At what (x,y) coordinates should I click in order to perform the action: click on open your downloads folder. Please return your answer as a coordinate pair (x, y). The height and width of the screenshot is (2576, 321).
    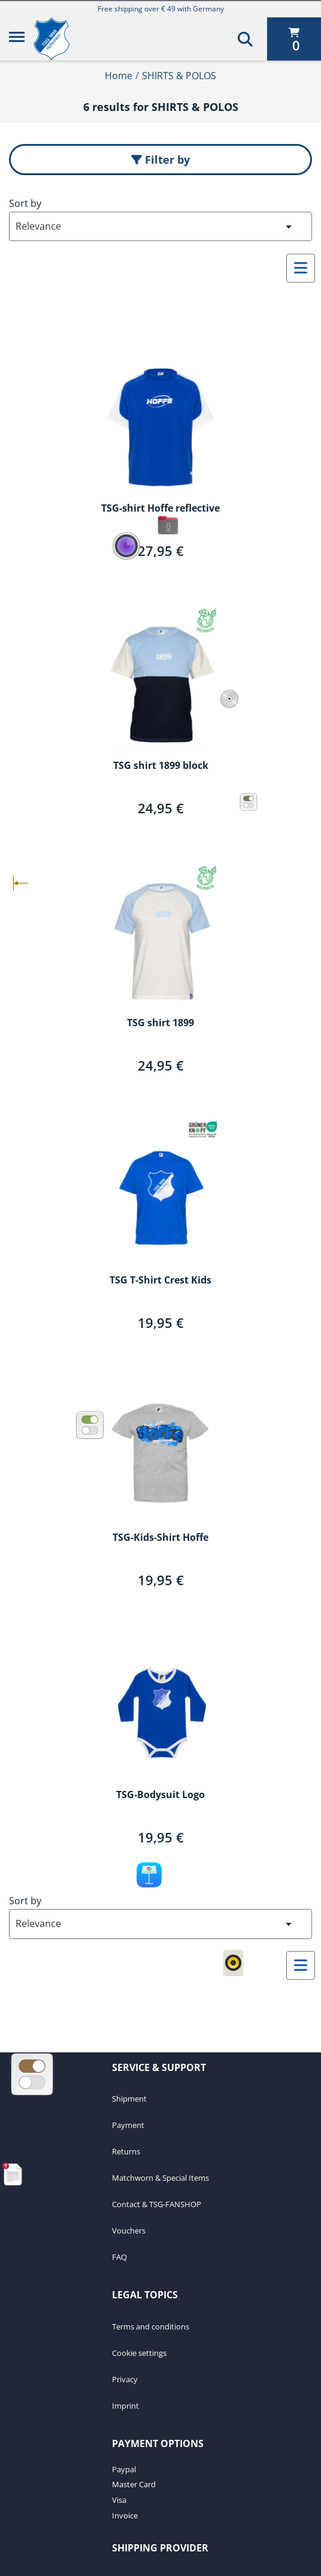
    Looking at the image, I should click on (168, 525).